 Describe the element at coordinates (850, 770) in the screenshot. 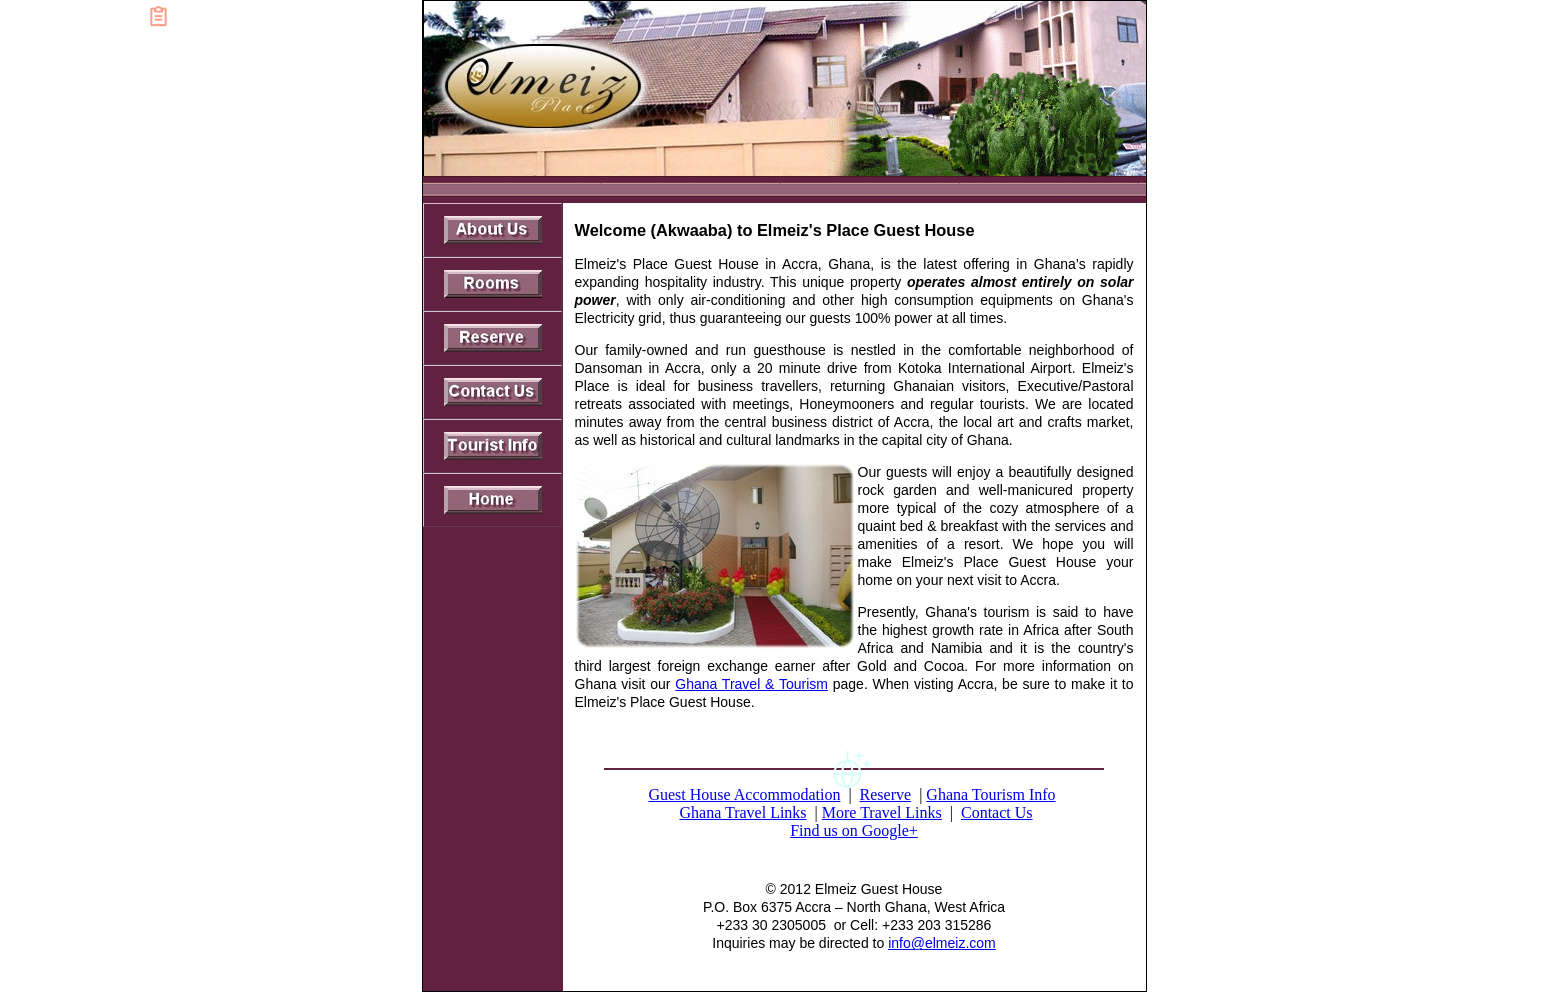

I see `access party or event mode` at that location.